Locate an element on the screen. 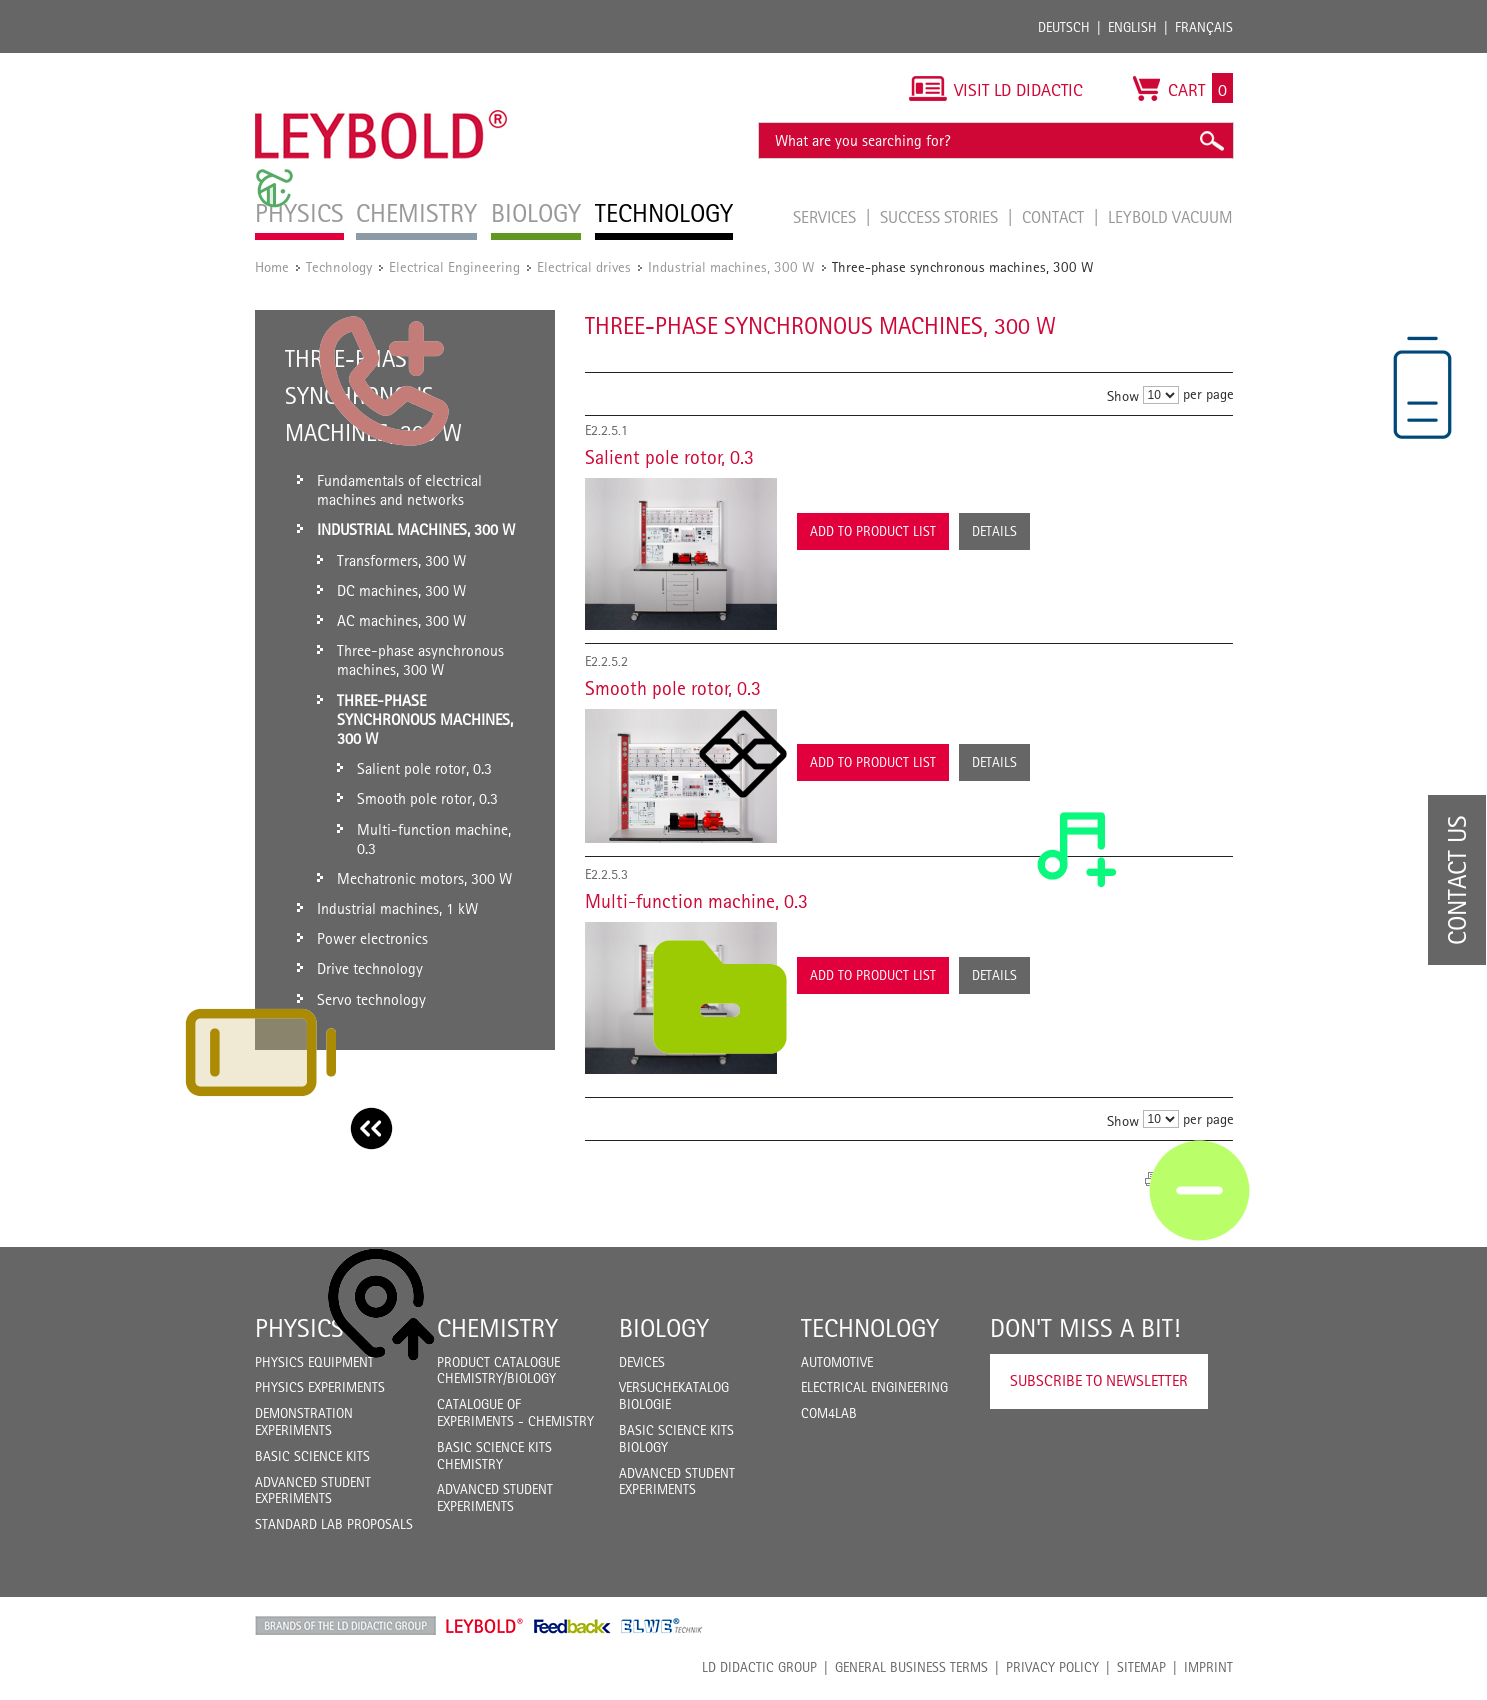 This screenshot has height=1700, width=1487. move a location pin upward on the map is located at coordinates (376, 1302).